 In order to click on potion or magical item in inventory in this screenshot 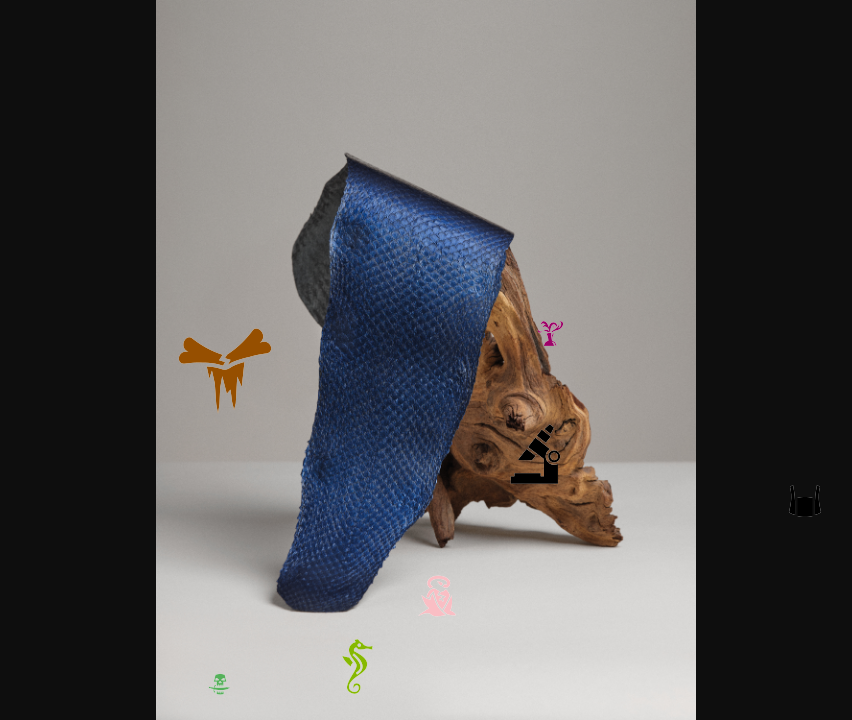, I will do `click(550, 333)`.